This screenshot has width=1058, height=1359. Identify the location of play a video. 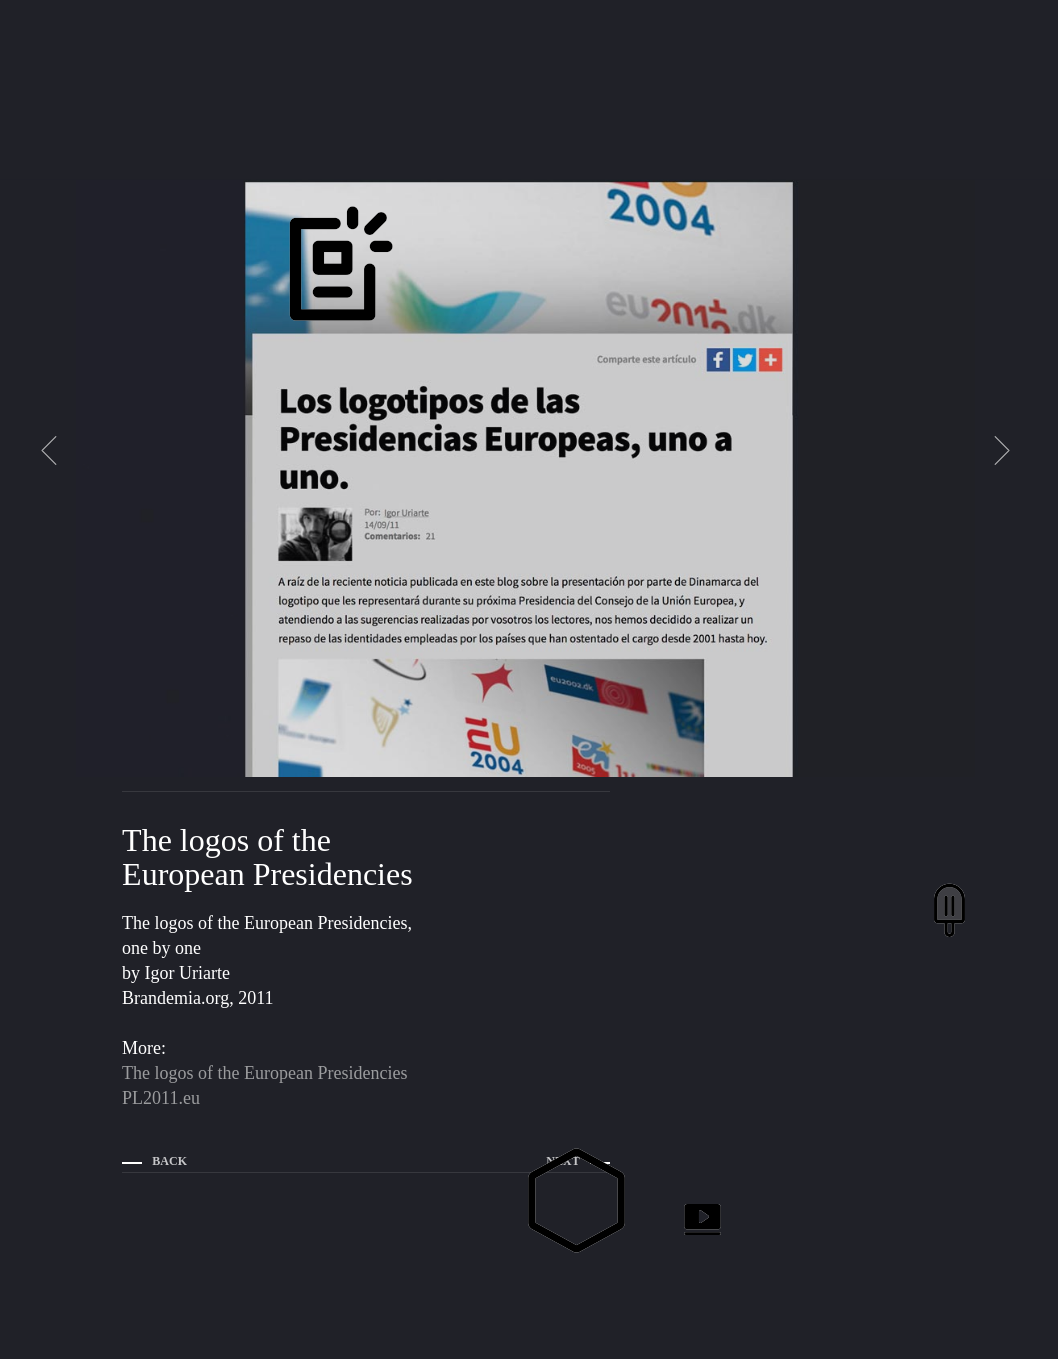
(702, 1219).